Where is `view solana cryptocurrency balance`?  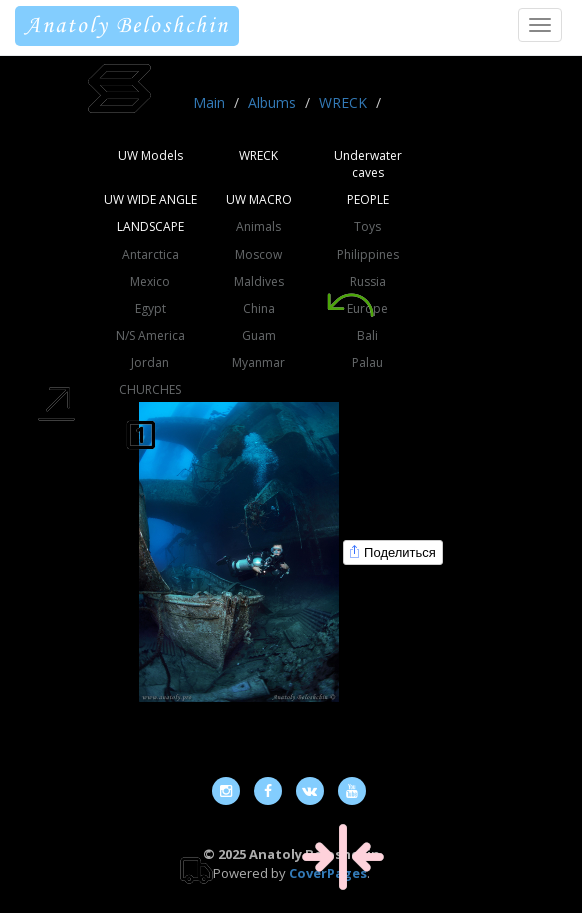 view solana cryptocurrency balance is located at coordinates (119, 88).